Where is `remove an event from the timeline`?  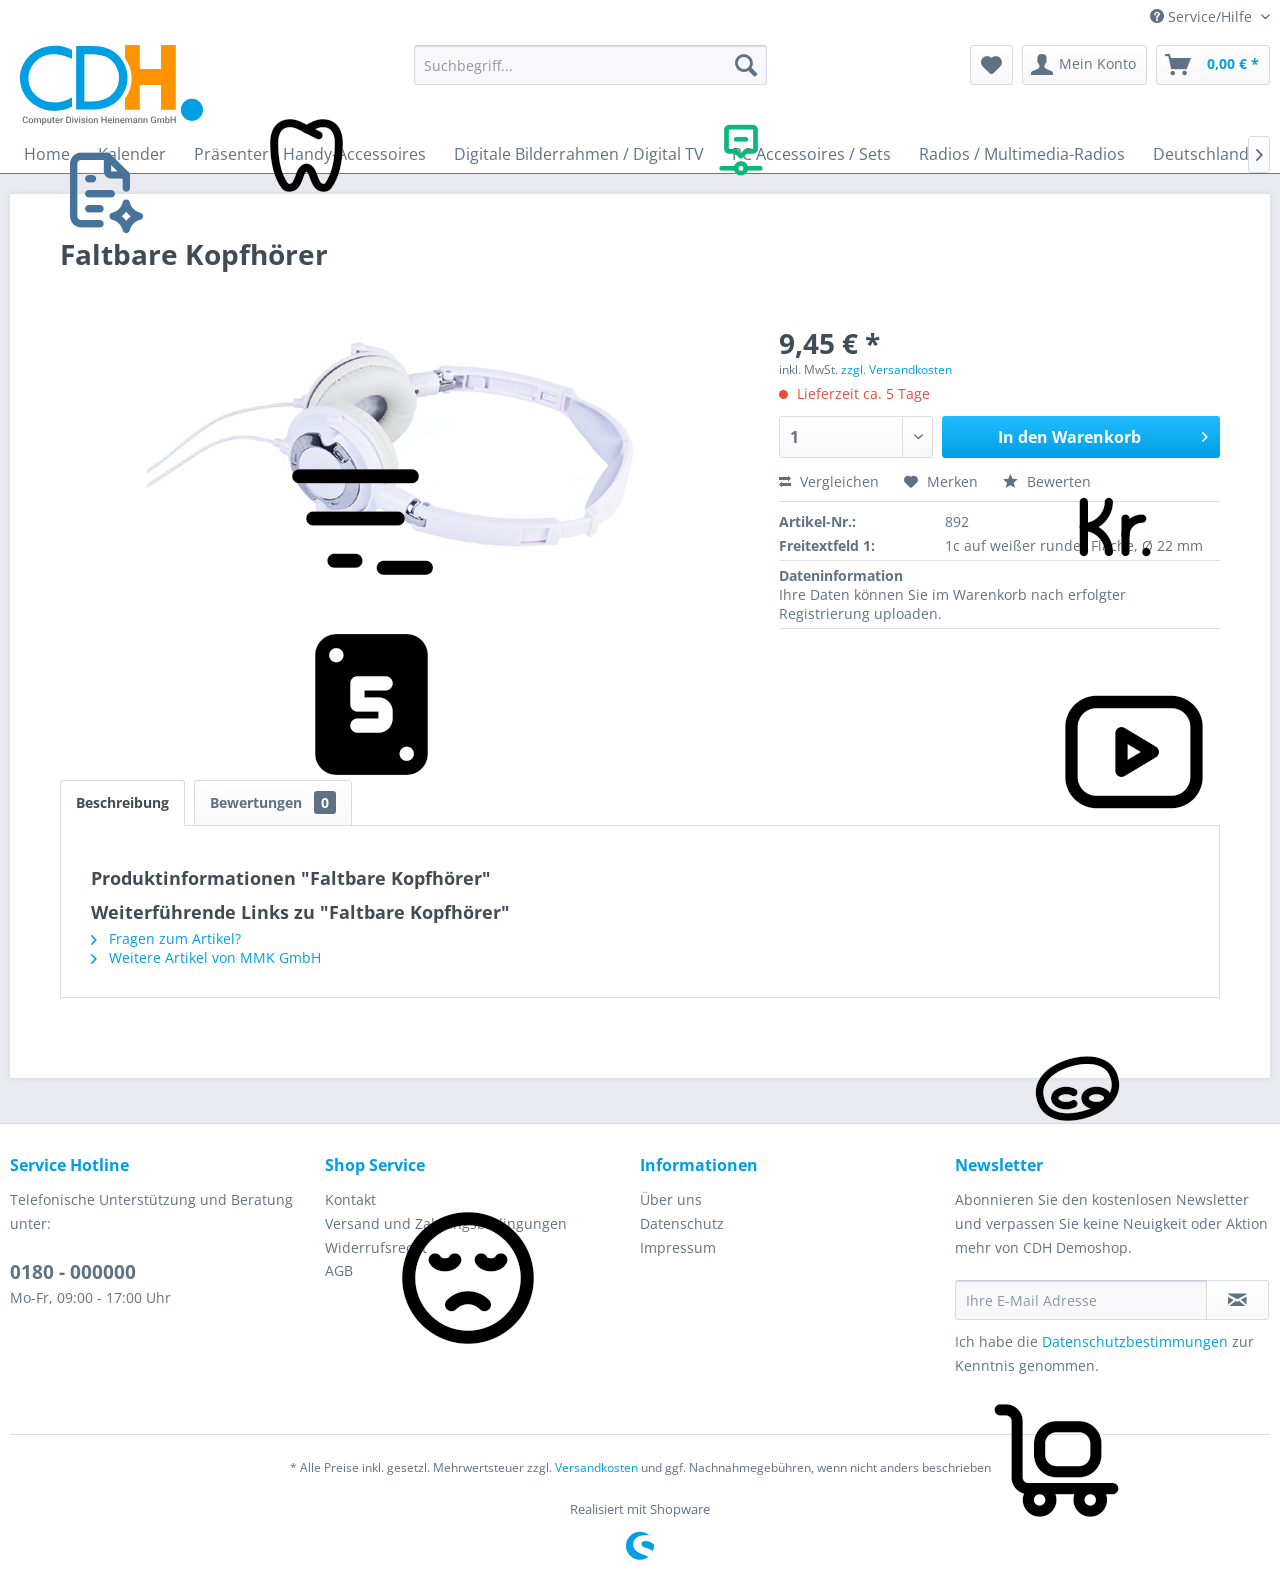
remove an event from the timeline is located at coordinates (741, 149).